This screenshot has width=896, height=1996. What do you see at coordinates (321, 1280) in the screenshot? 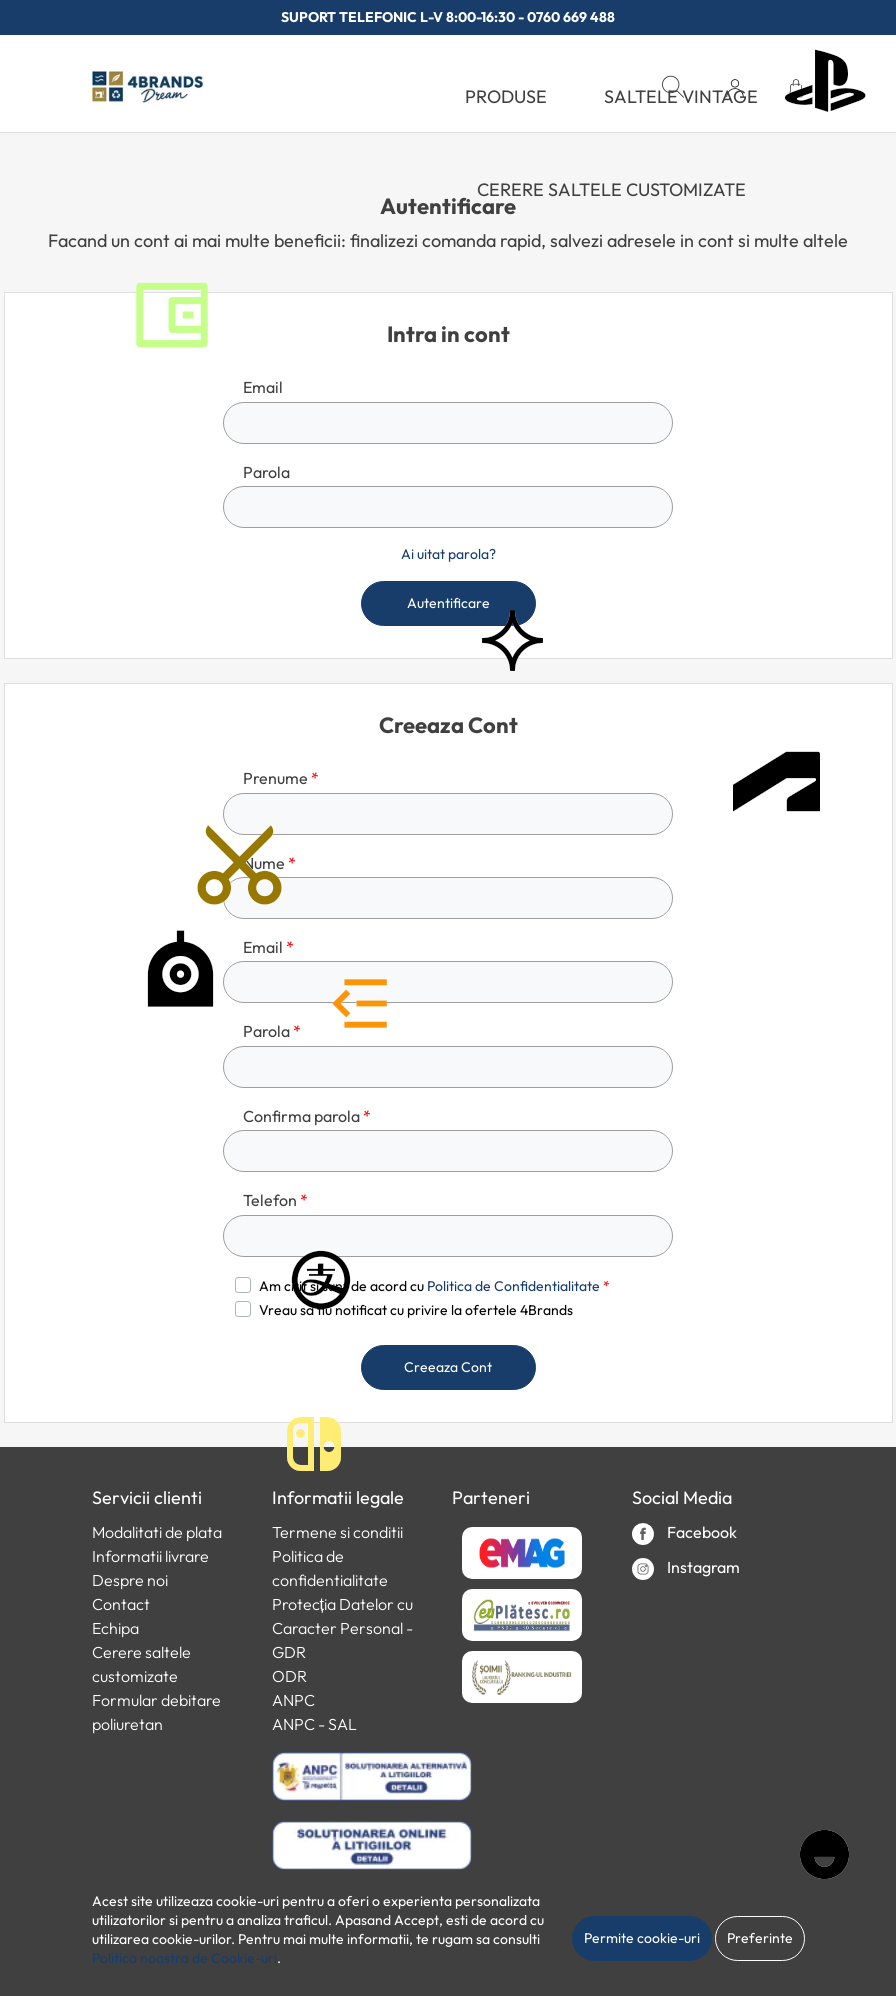
I see `pay with alipay` at bounding box center [321, 1280].